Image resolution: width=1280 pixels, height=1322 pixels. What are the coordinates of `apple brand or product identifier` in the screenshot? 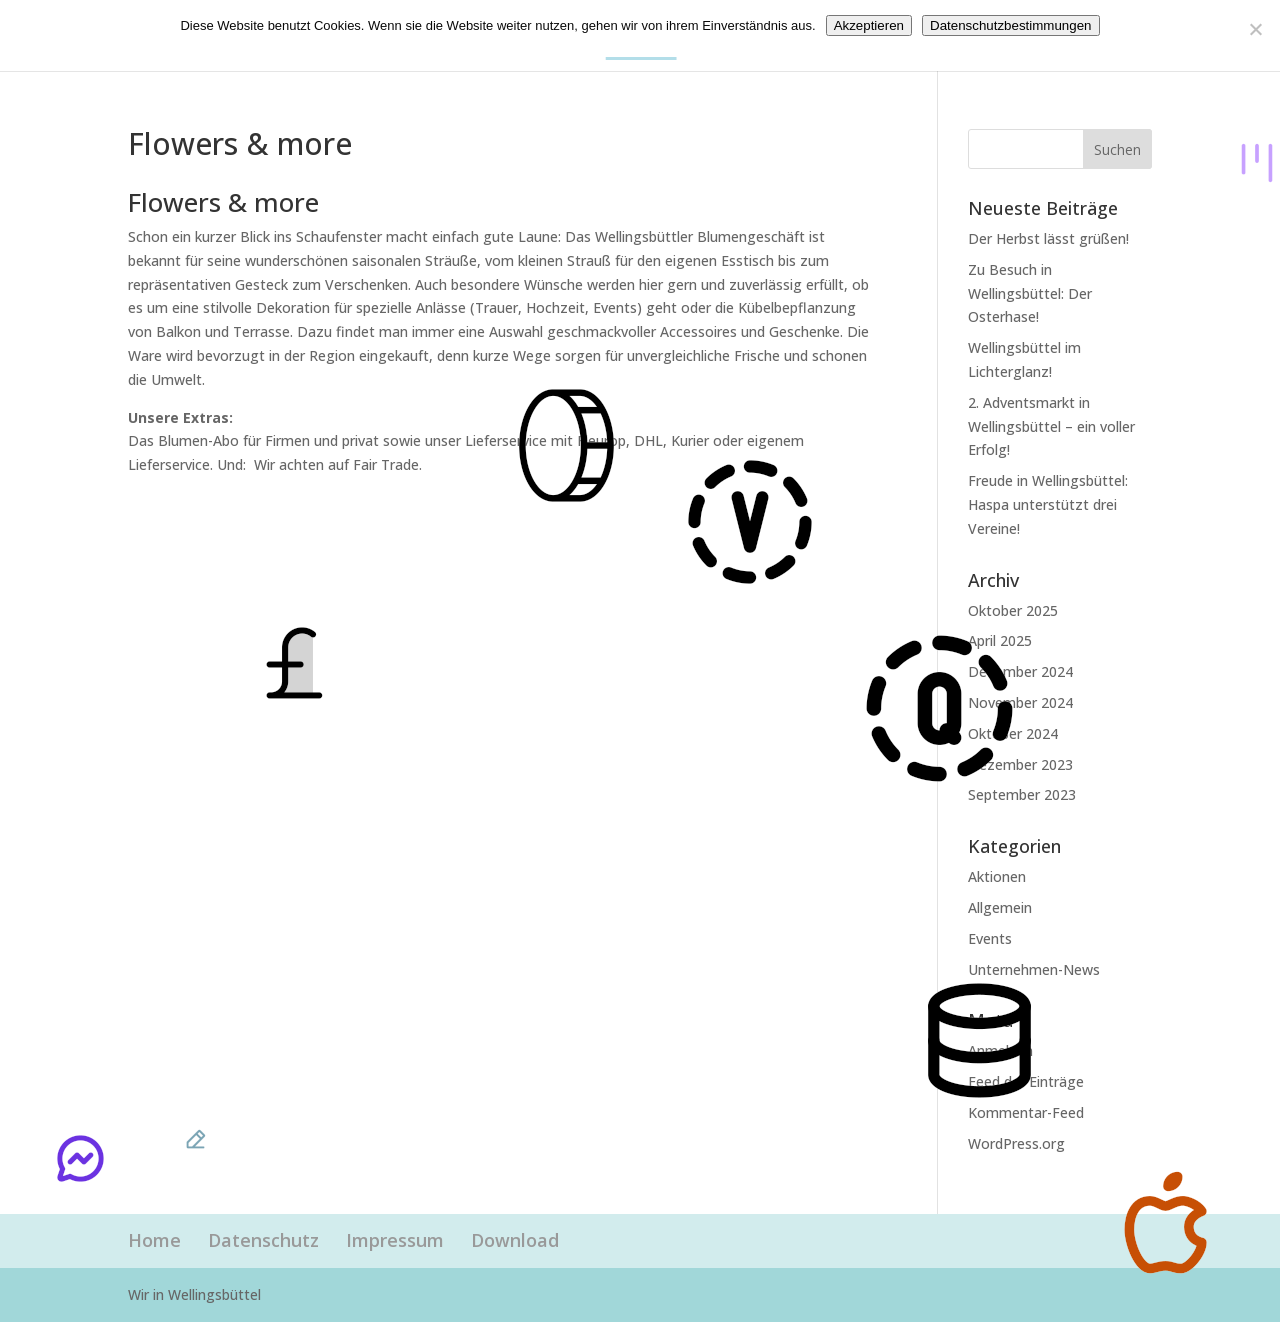 It's located at (1168, 1225).